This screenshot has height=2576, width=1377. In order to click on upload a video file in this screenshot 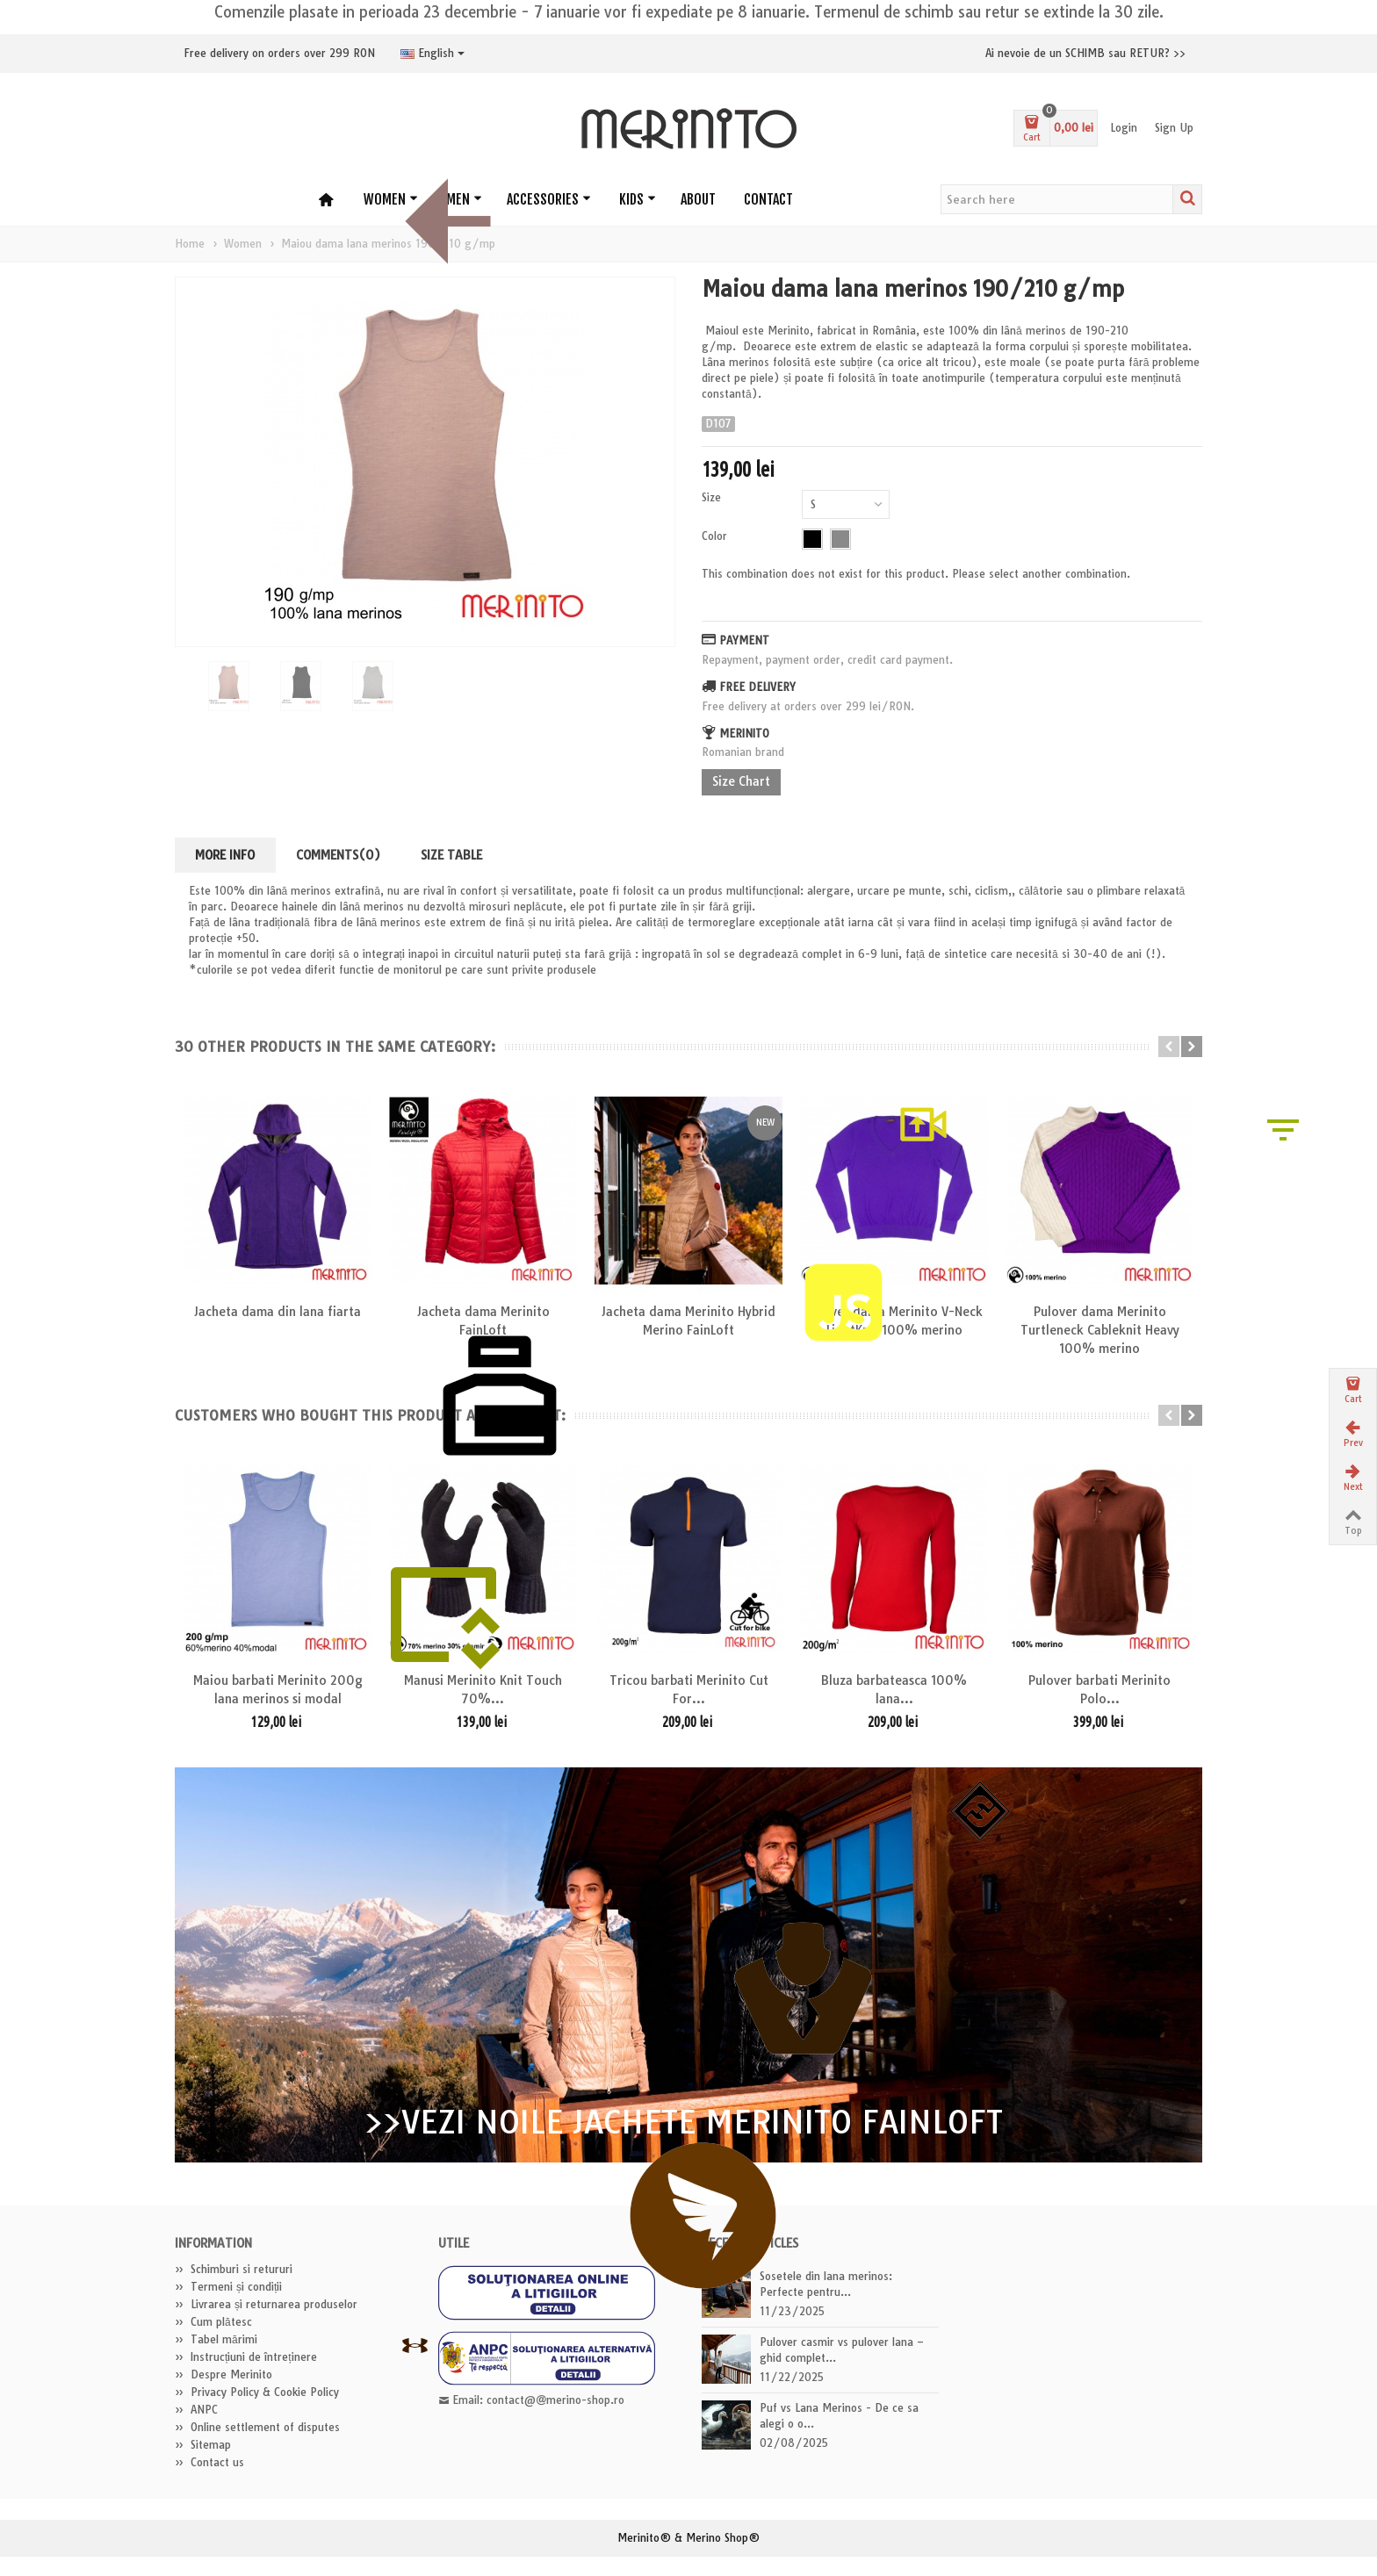, I will do `click(923, 1124)`.